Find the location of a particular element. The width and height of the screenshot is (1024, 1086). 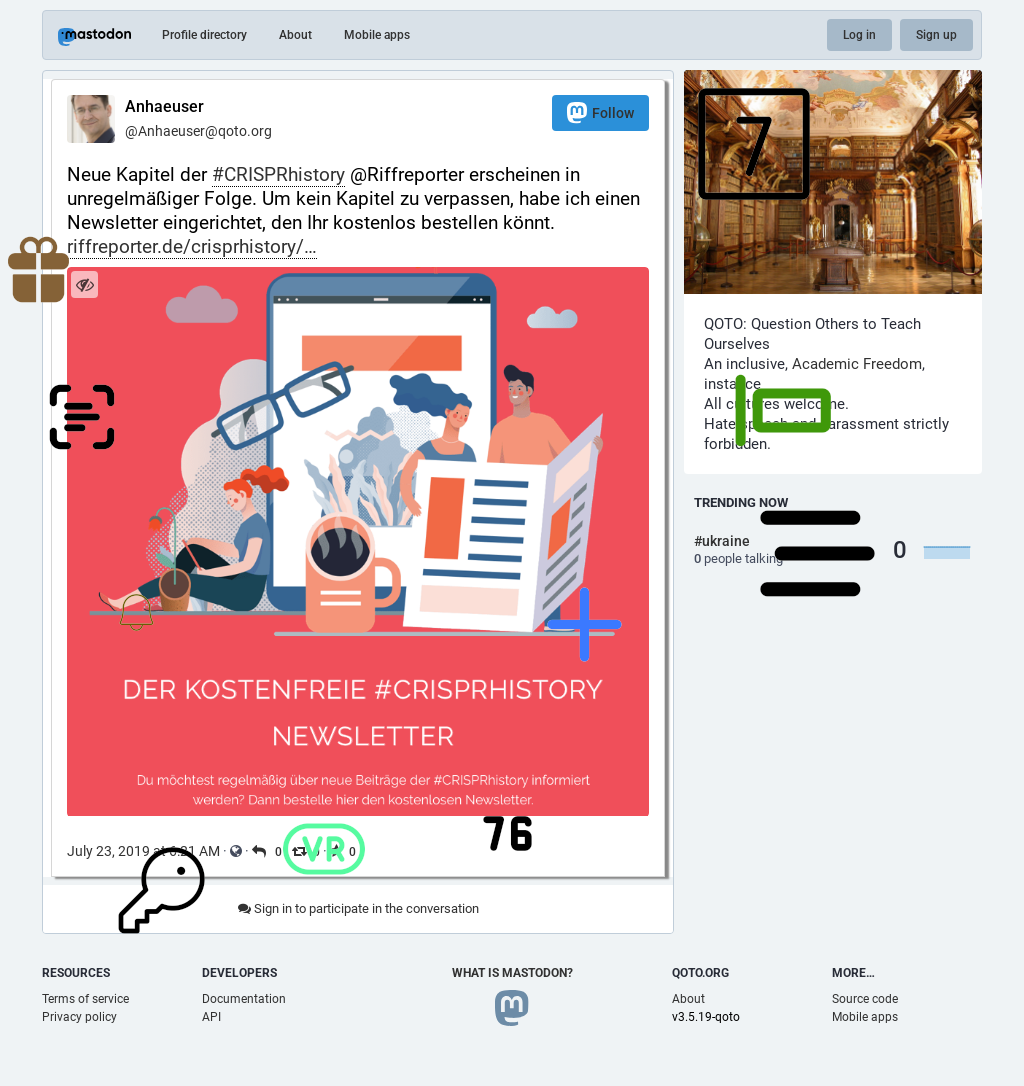

add a new item is located at coordinates (584, 624).